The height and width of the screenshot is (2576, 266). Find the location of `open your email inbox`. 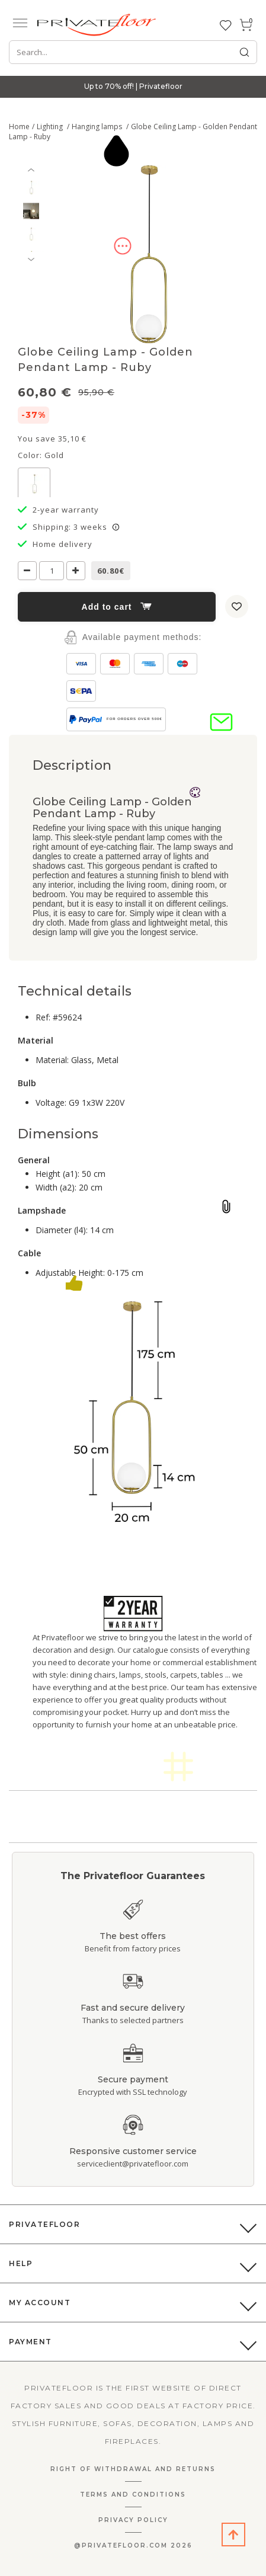

open your email inbox is located at coordinates (221, 722).